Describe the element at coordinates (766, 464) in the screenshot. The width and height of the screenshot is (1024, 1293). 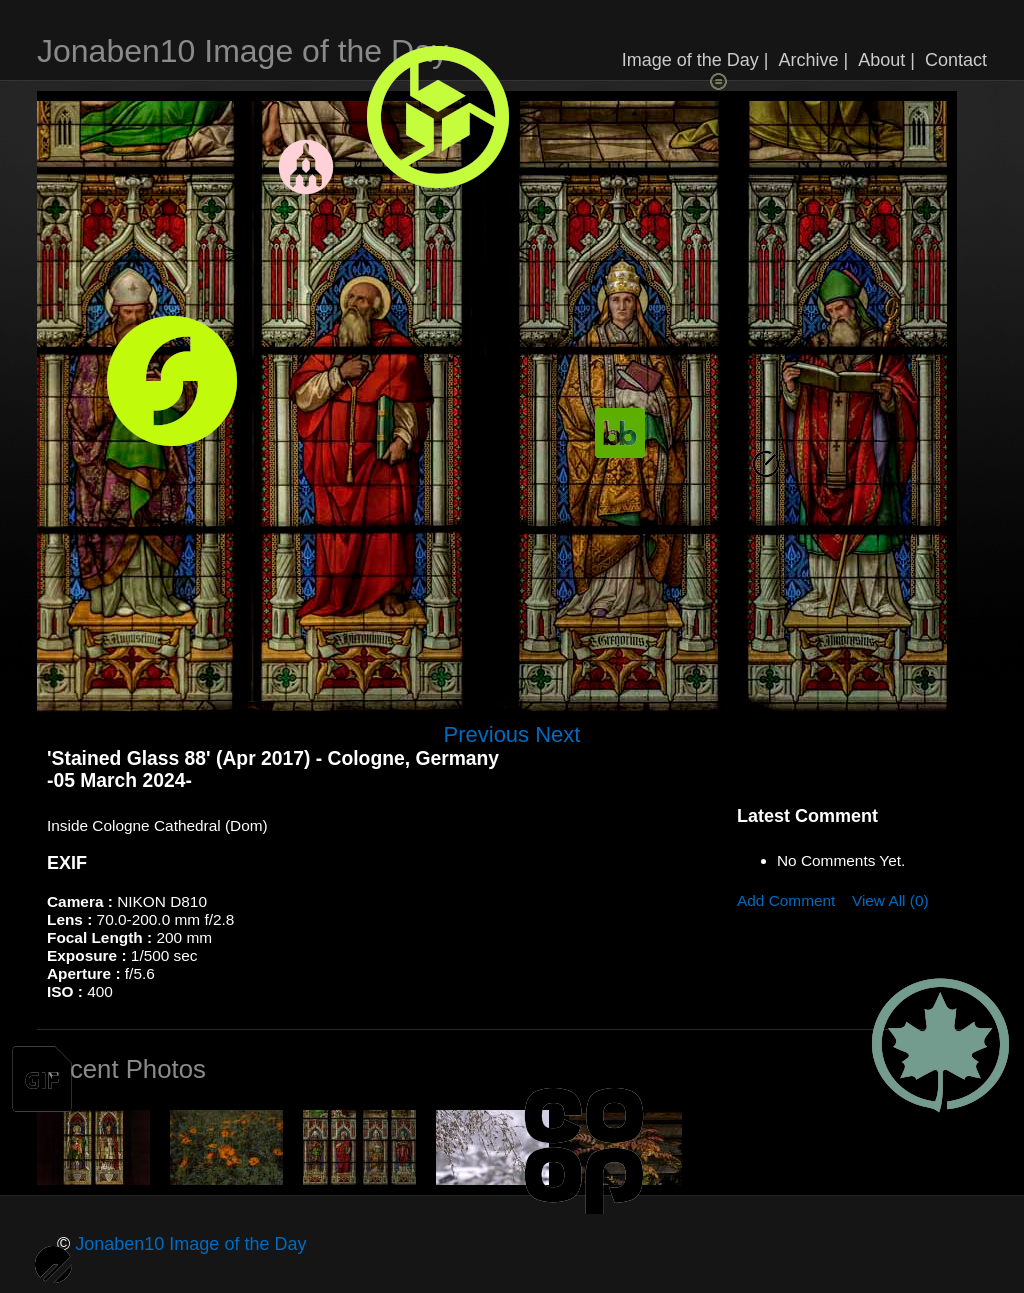
I see `access navigation or compass features` at that location.